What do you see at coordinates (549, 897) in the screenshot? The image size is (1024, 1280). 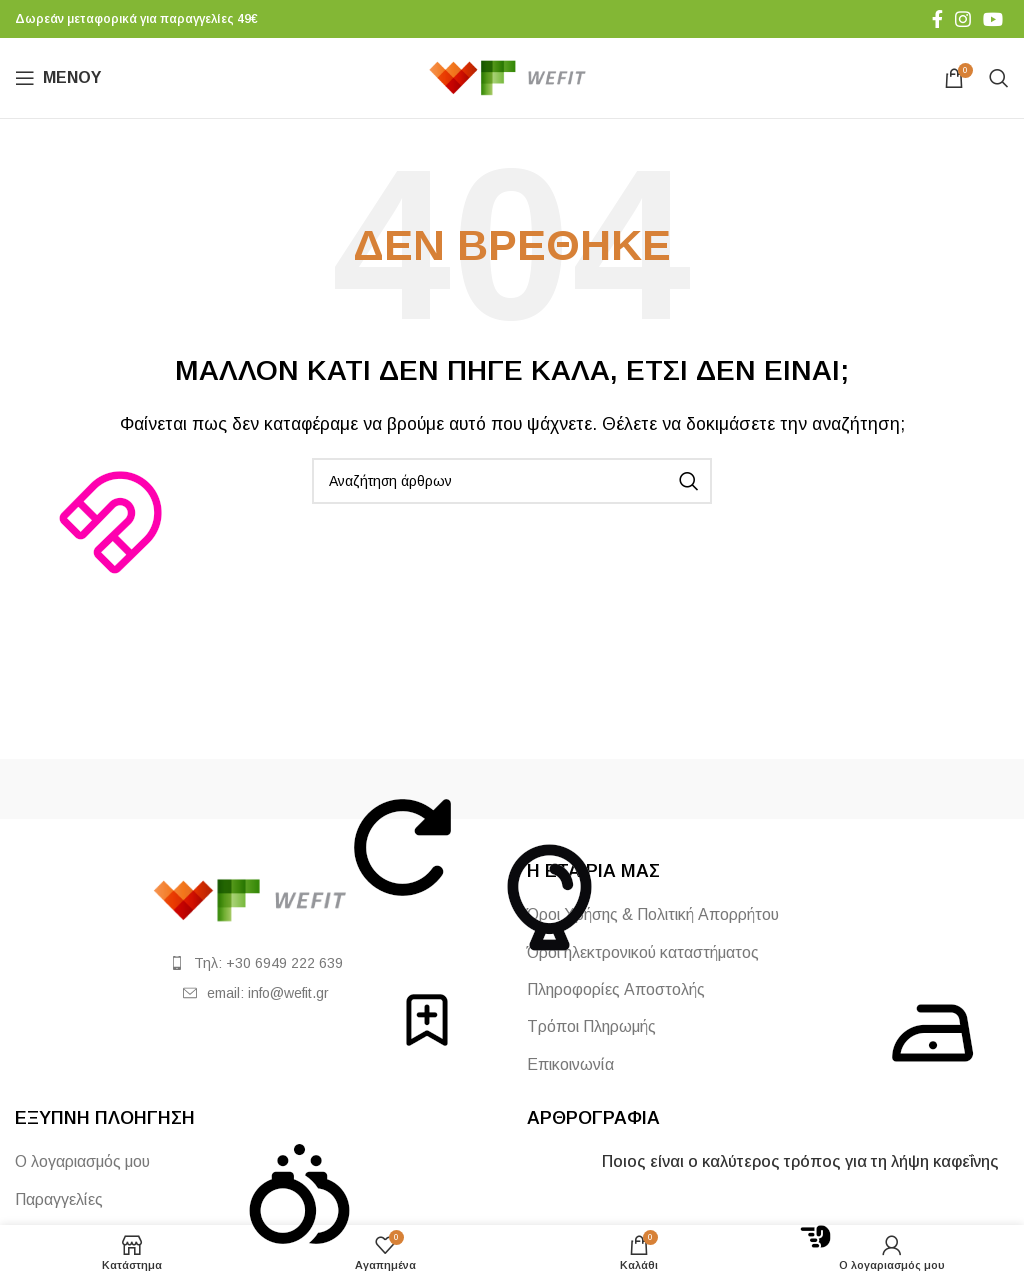 I see `celebrate an event or milestone` at bounding box center [549, 897].